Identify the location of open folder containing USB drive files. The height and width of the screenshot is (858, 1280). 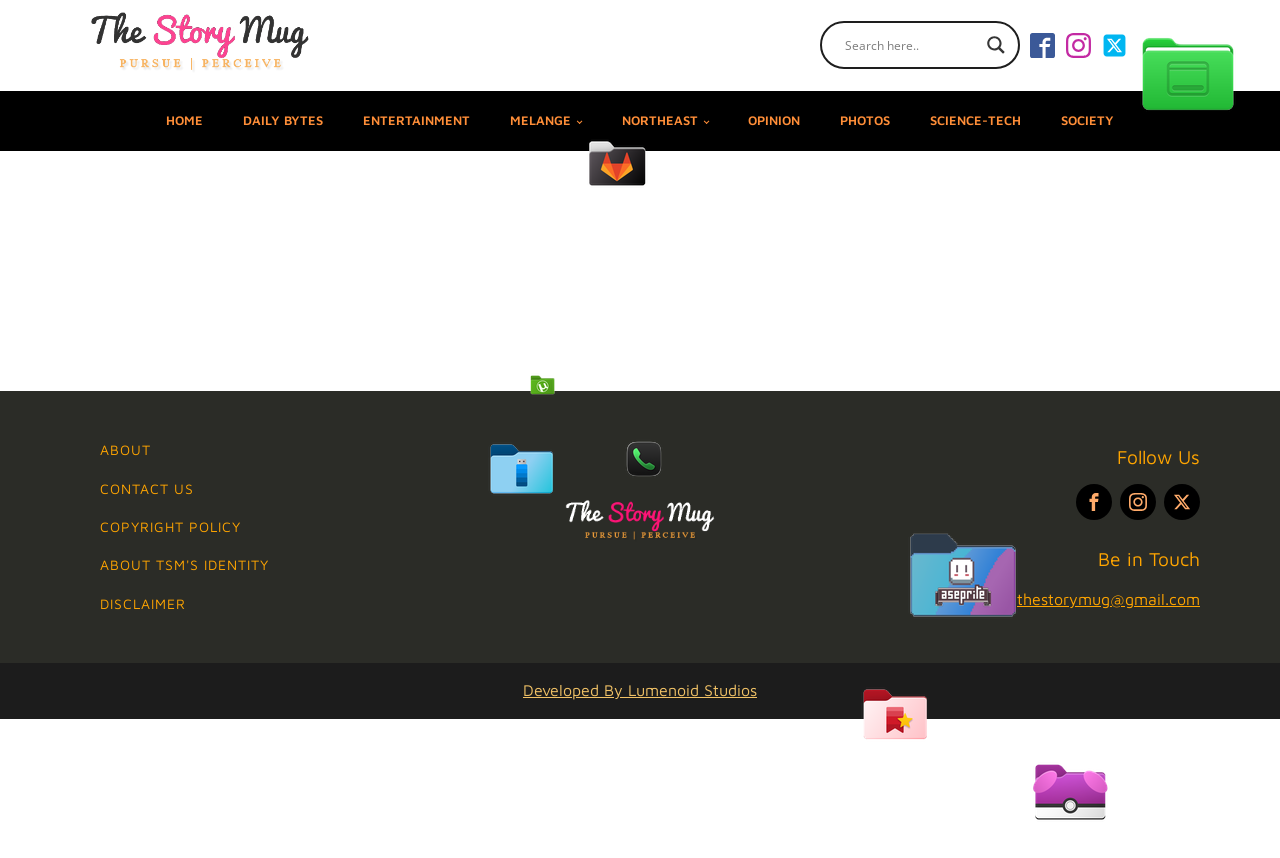
(521, 470).